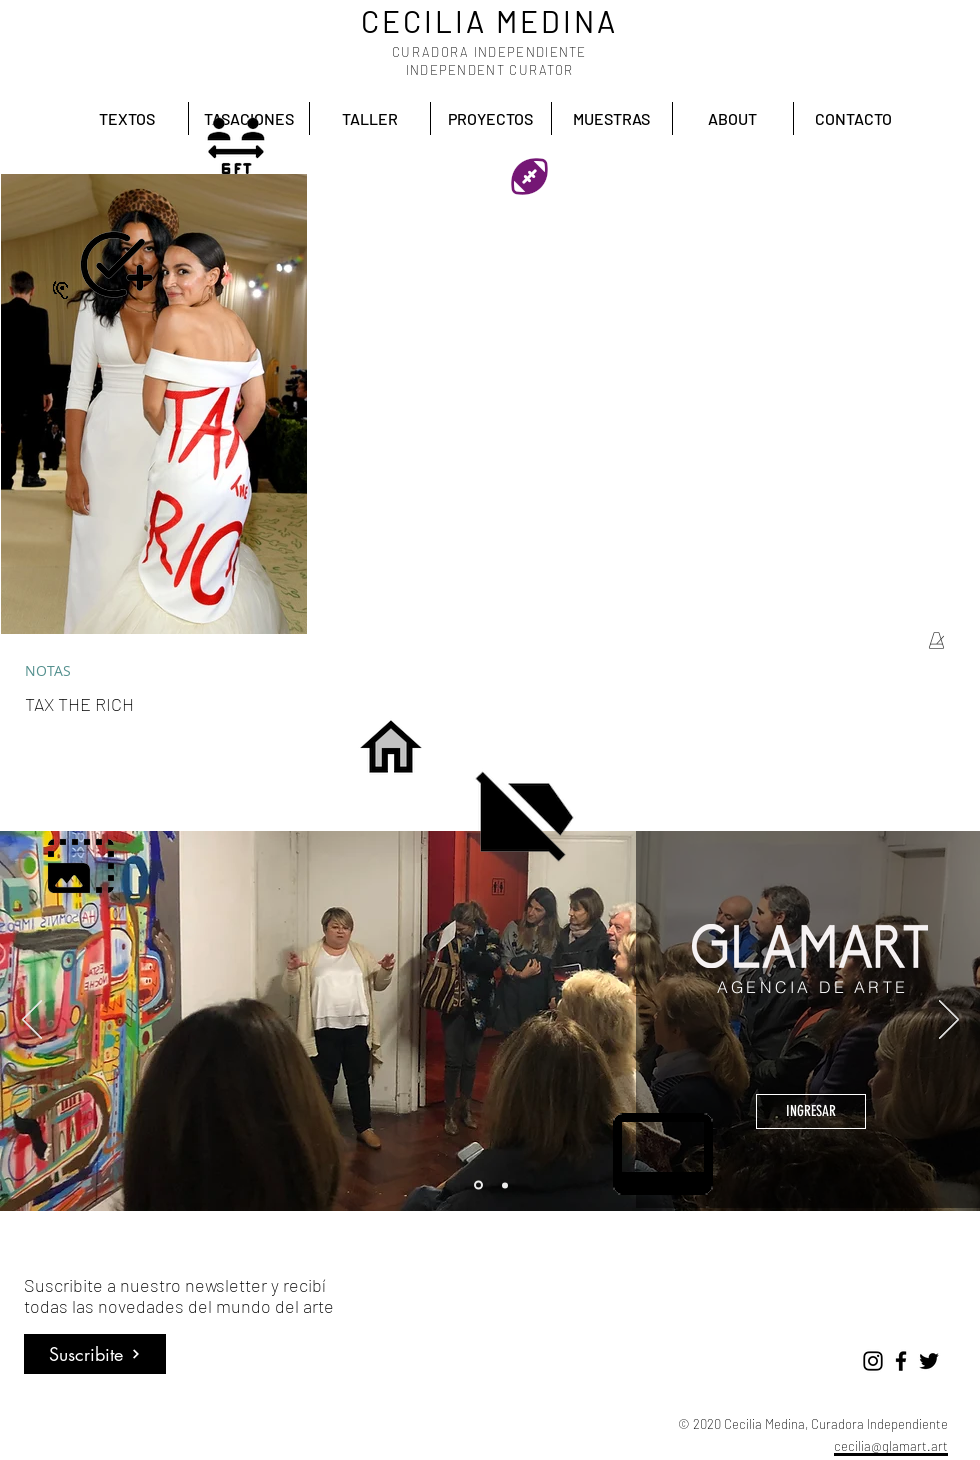 The width and height of the screenshot is (980, 1460). What do you see at coordinates (113, 264) in the screenshot?
I see `add a new task to your list` at bounding box center [113, 264].